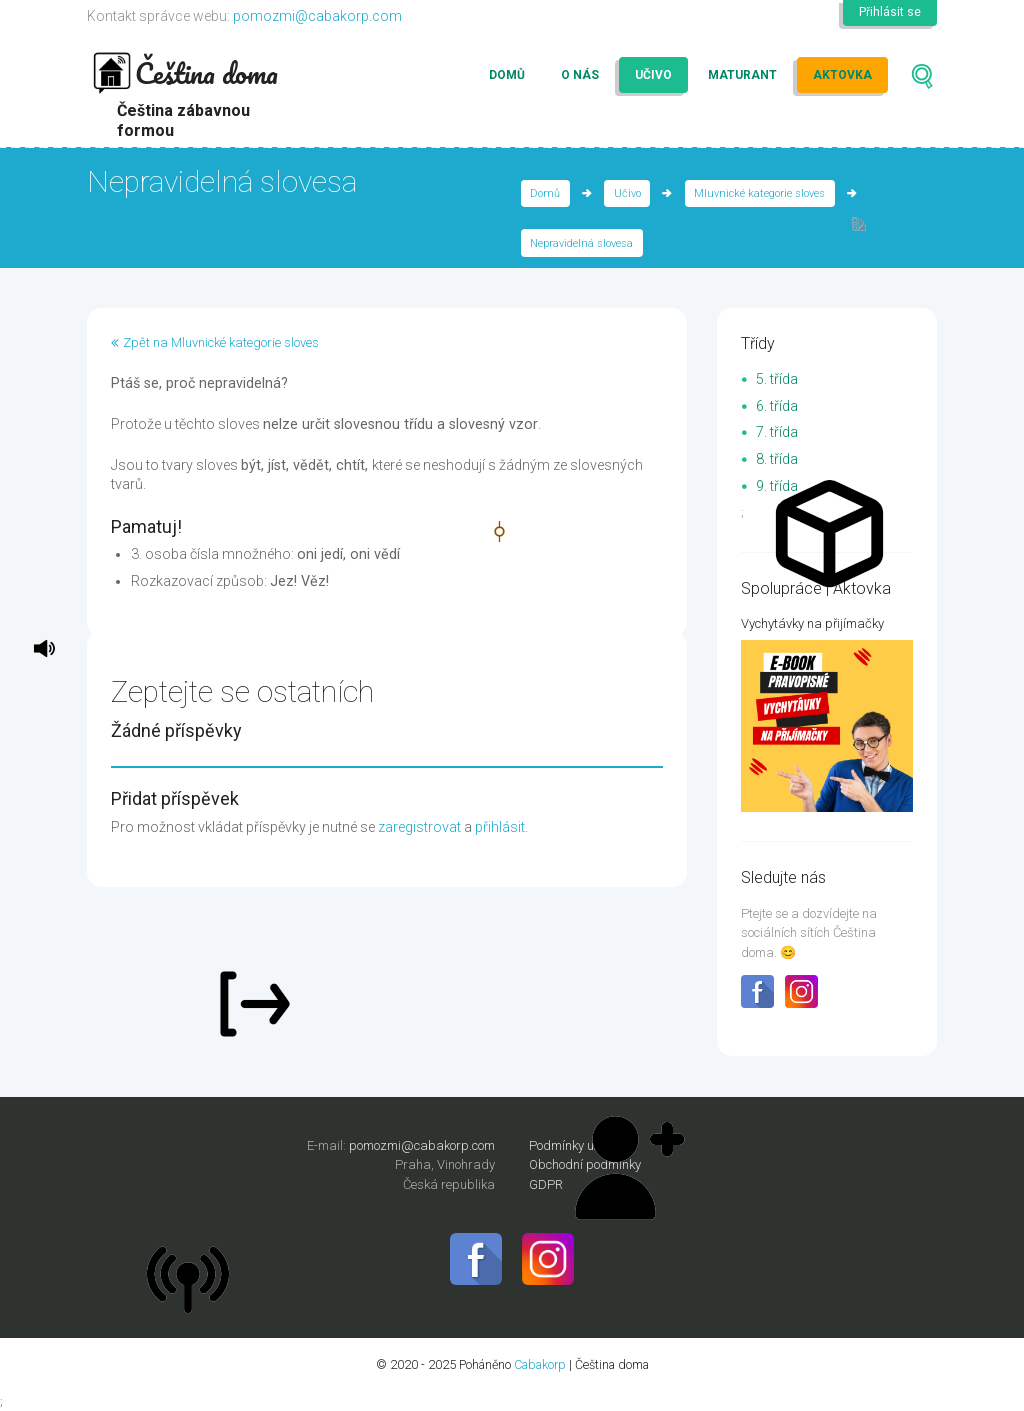 The width and height of the screenshot is (1024, 1411). Describe the element at coordinates (859, 224) in the screenshot. I see `access color palette or theme settings` at that location.